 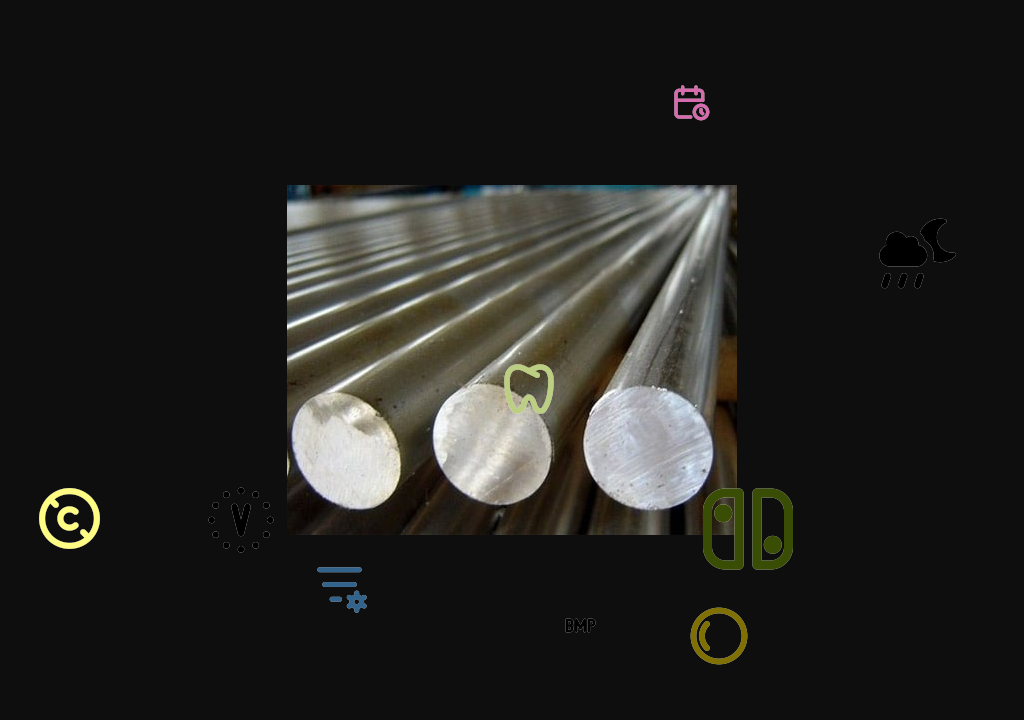 I want to click on access nintendo switch gaming features, so click(x=748, y=529).